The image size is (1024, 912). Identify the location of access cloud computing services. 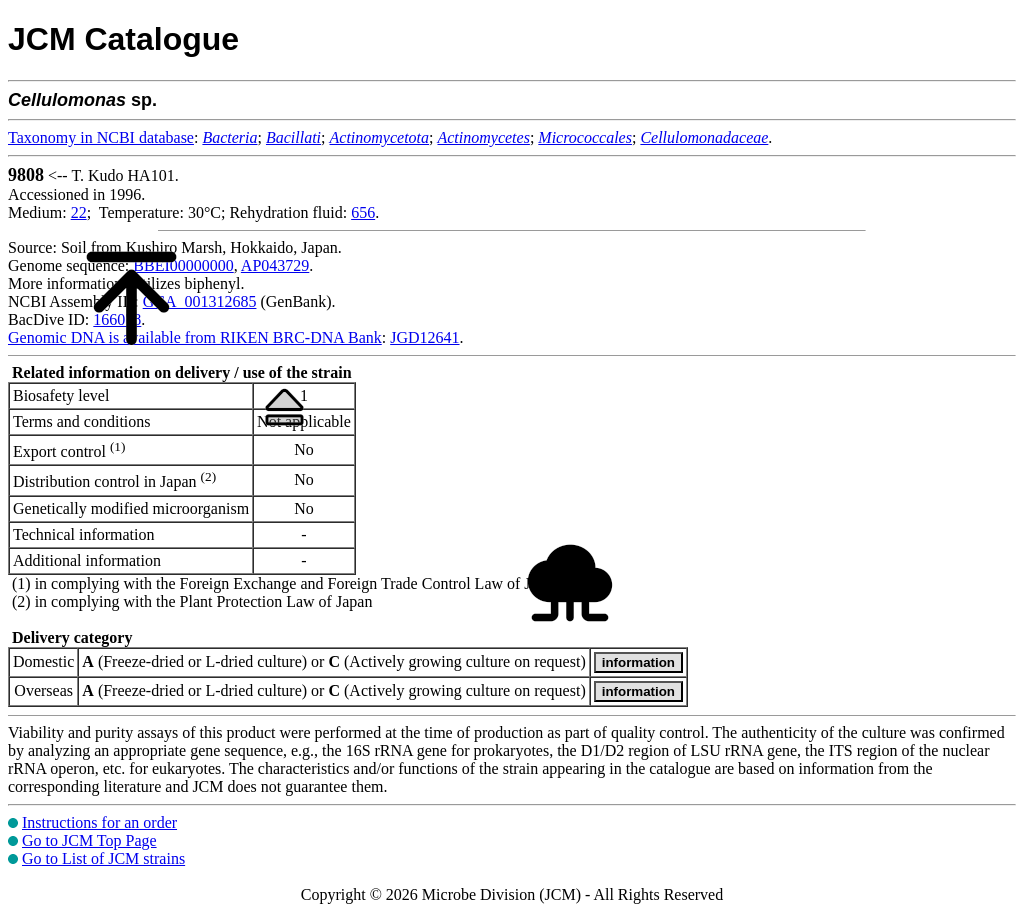
(570, 583).